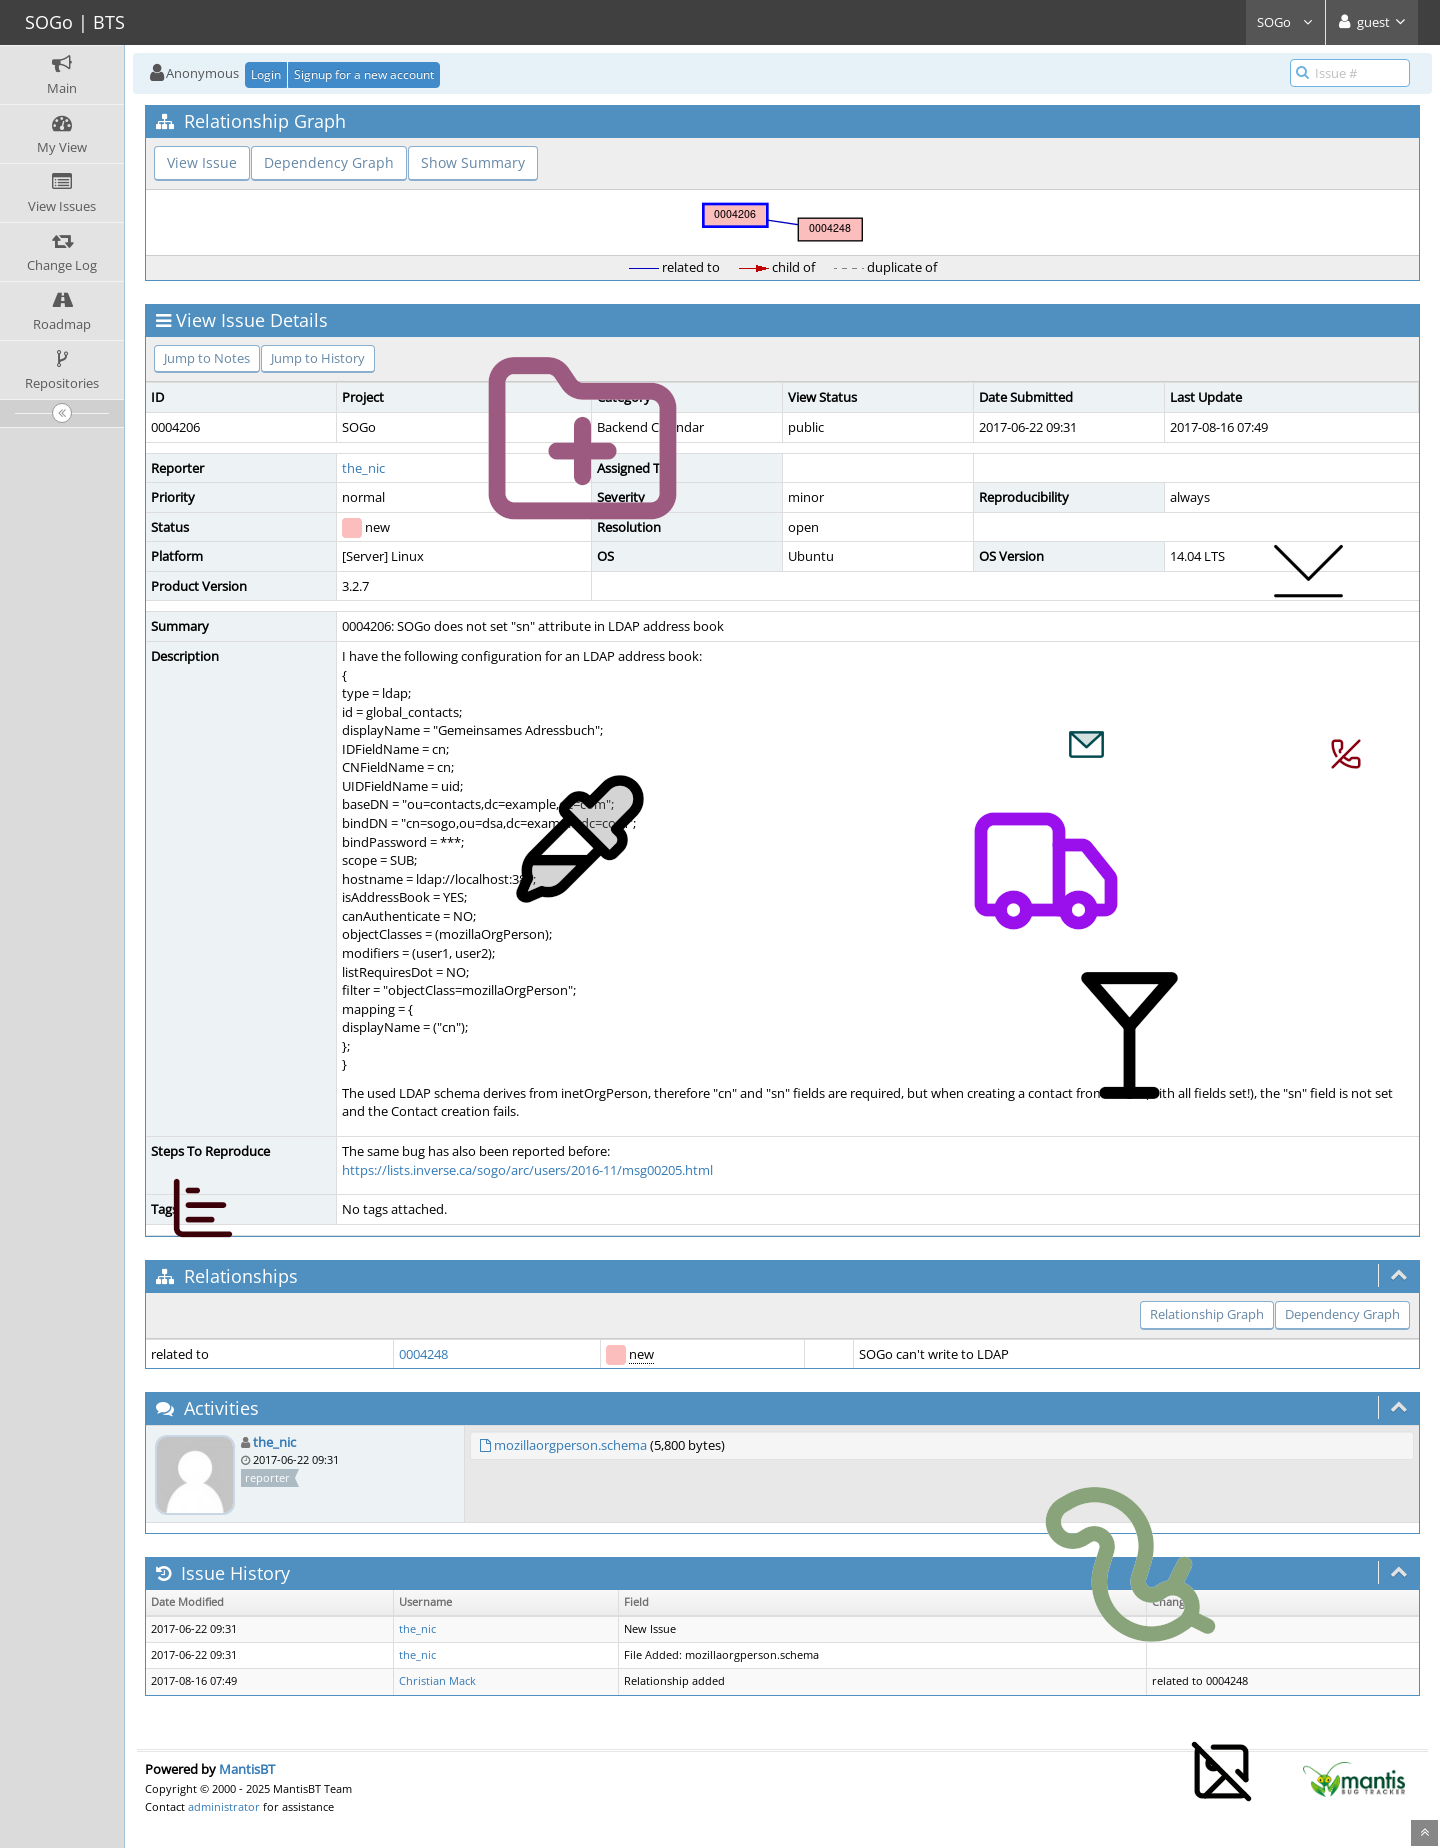 The height and width of the screenshot is (1848, 1440). I want to click on view bar chart analytics, so click(203, 1208).